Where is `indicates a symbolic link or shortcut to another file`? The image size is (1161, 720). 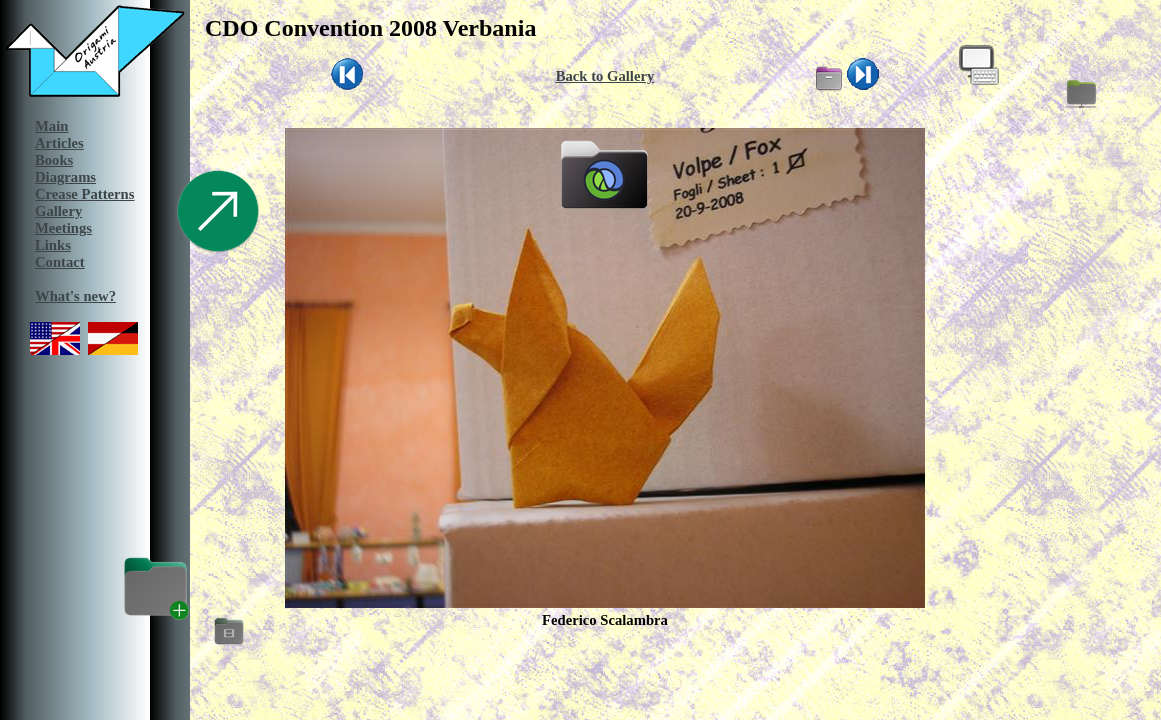
indicates a symbolic link or shortcut to another file is located at coordinates (218, 211).